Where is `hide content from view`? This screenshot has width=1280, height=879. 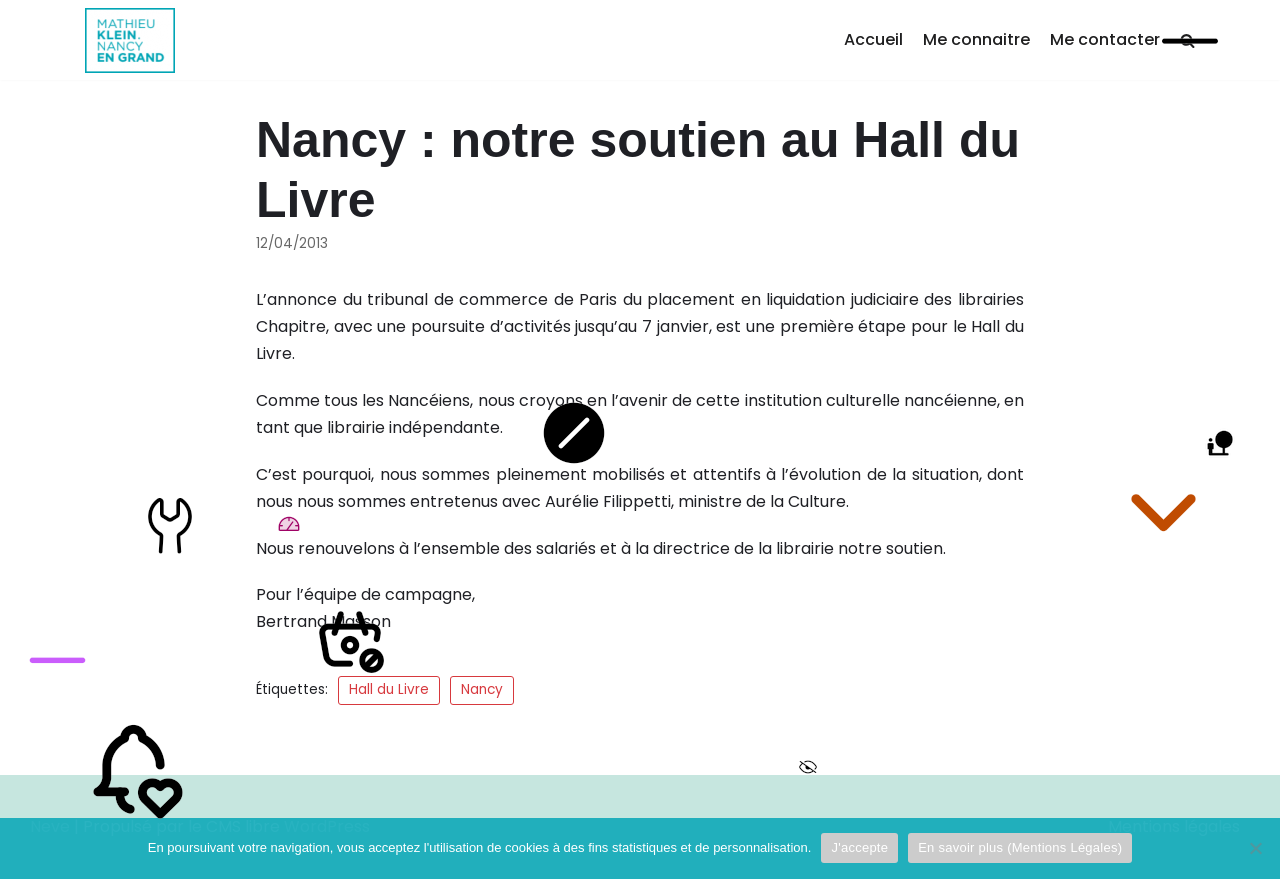 hide content from view is located at coordinates (808, 767).